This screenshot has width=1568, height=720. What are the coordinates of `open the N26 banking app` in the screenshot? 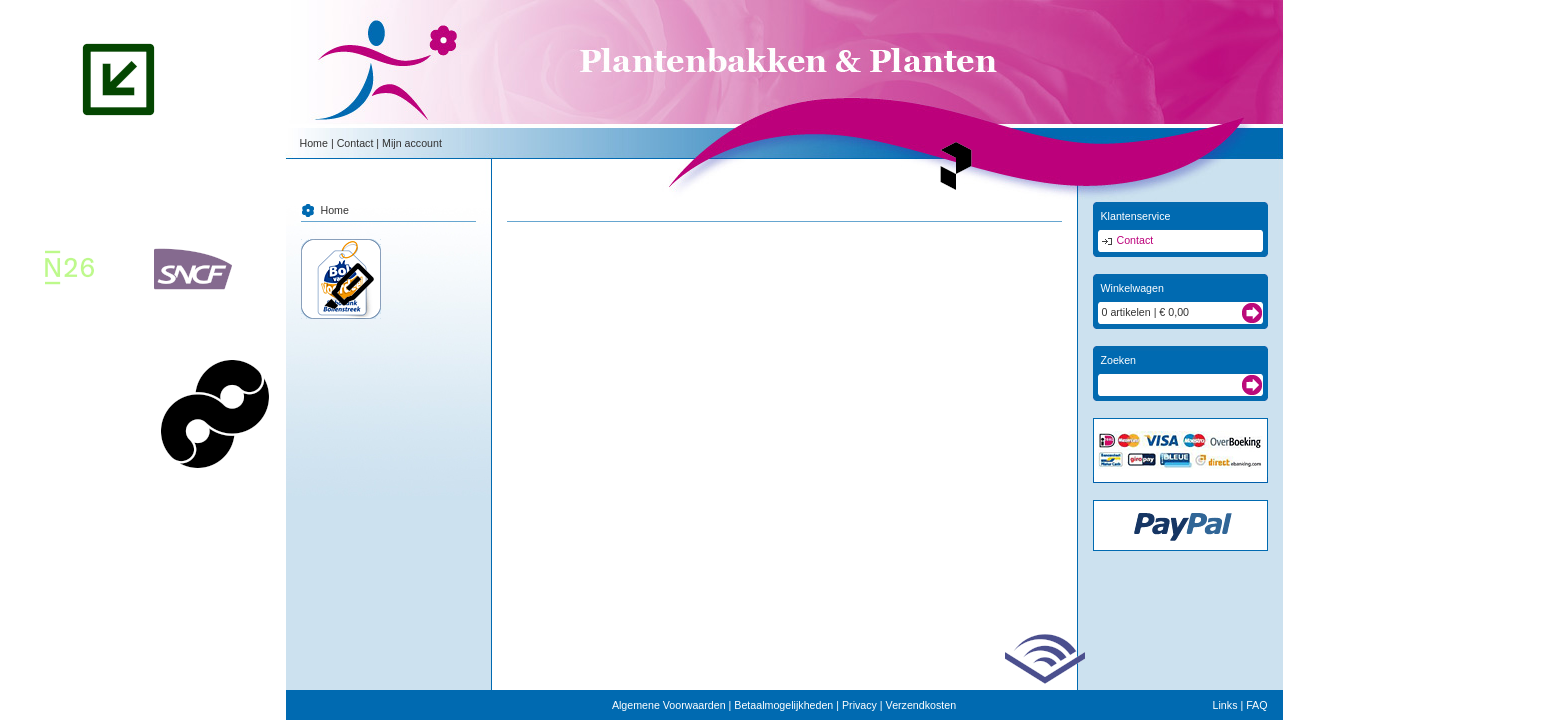 It's located at (69, 267).